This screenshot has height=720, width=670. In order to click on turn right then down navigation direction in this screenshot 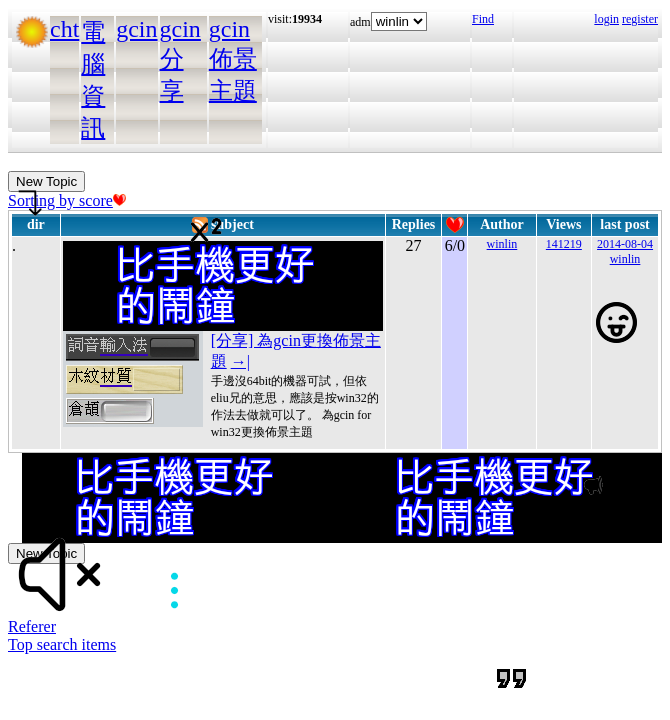, I will do `click(30, 203)`.